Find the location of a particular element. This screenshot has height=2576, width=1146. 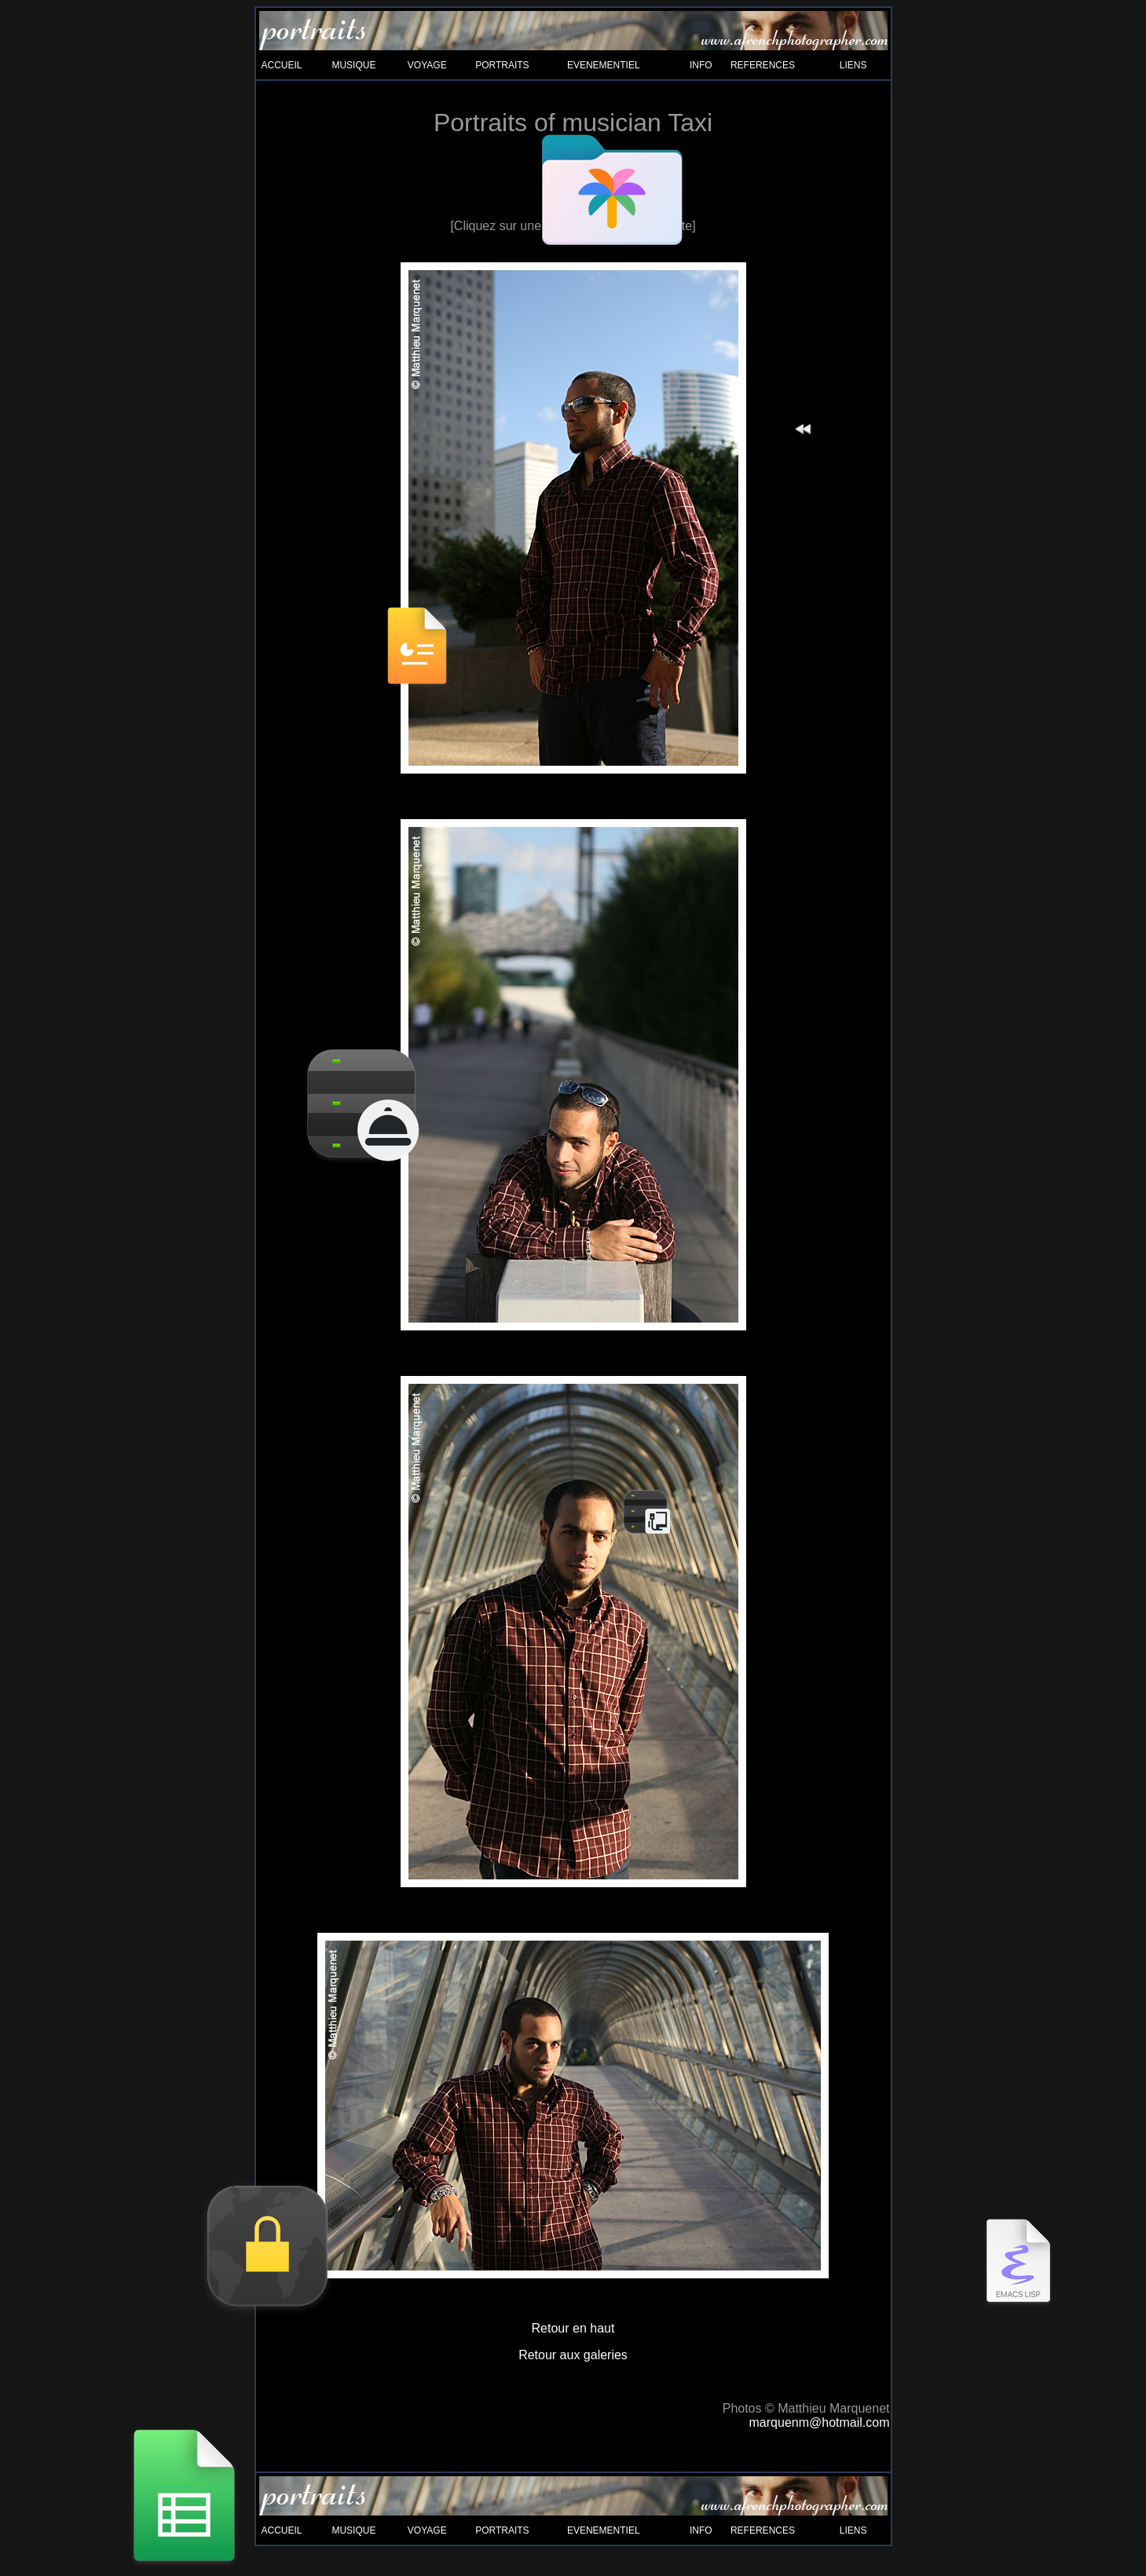

an emacs lisp source code file is located at coordinates (1018, 2262).